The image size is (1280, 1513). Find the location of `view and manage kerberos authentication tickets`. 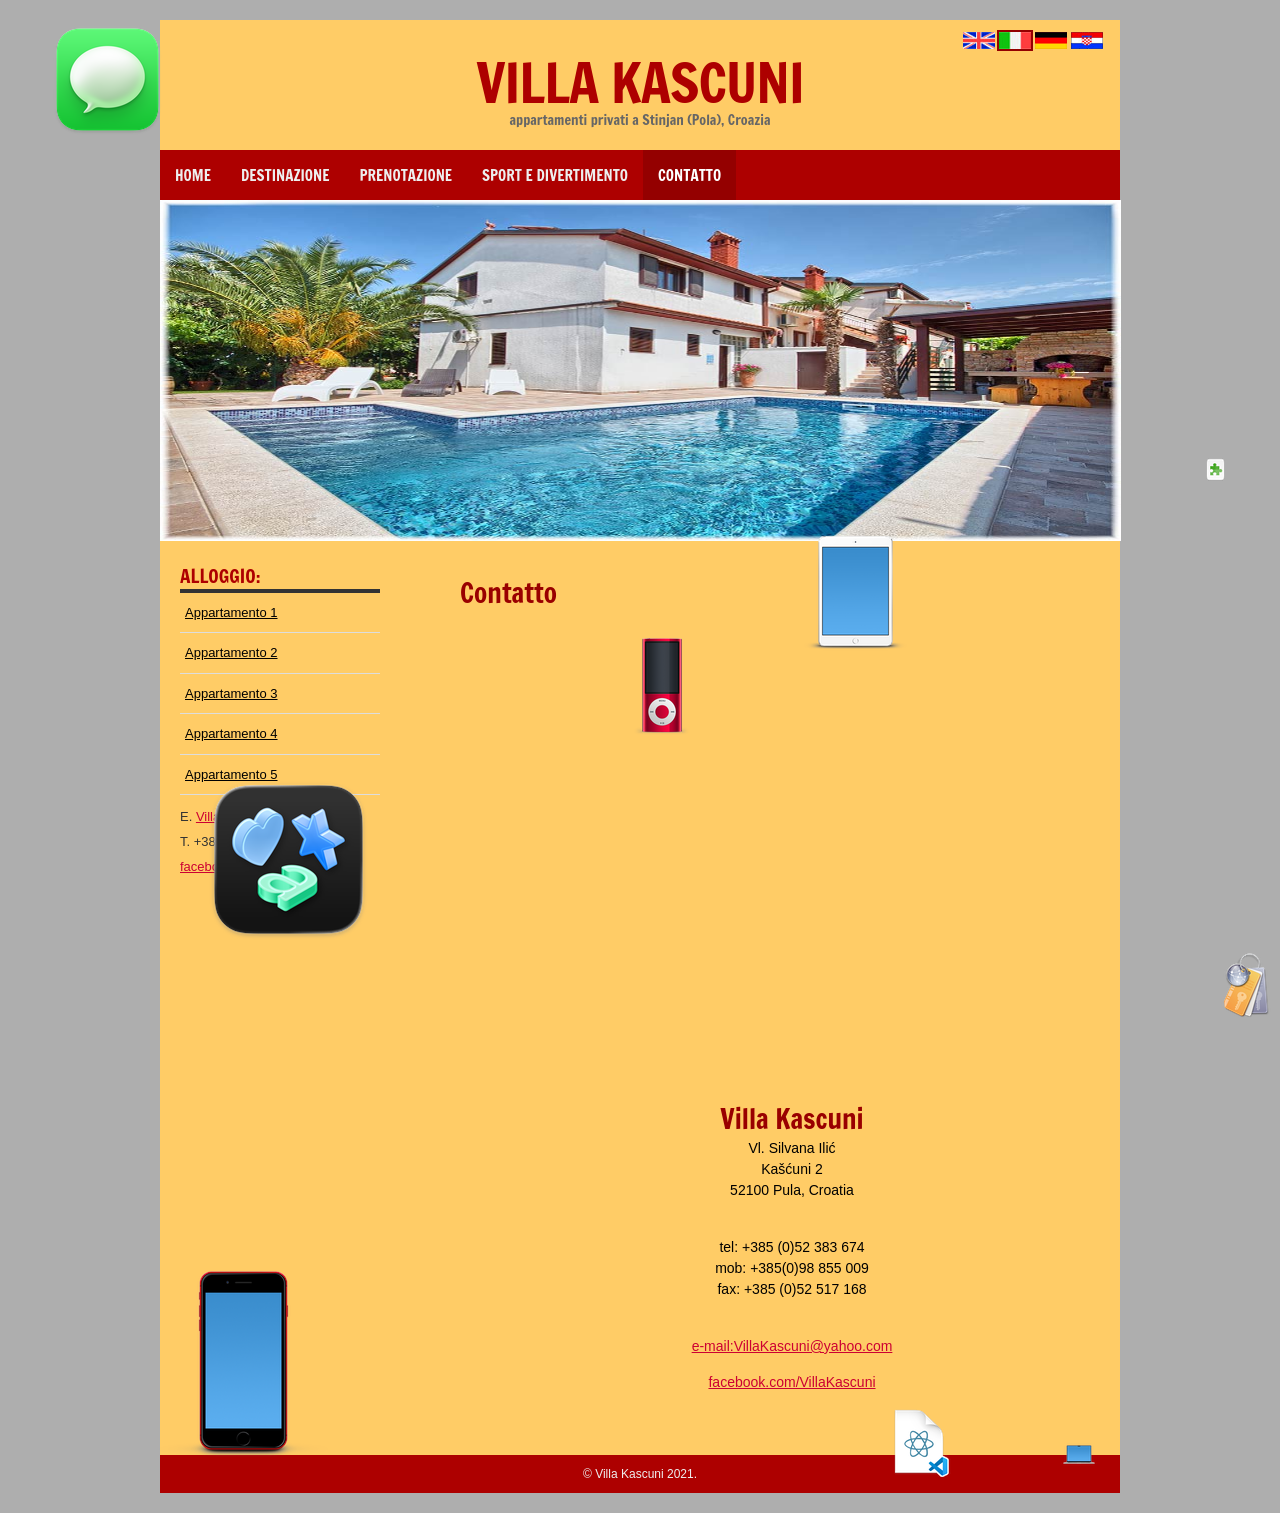

view and manage kerberos authentication tickets is located at coordinates (1246, 985).